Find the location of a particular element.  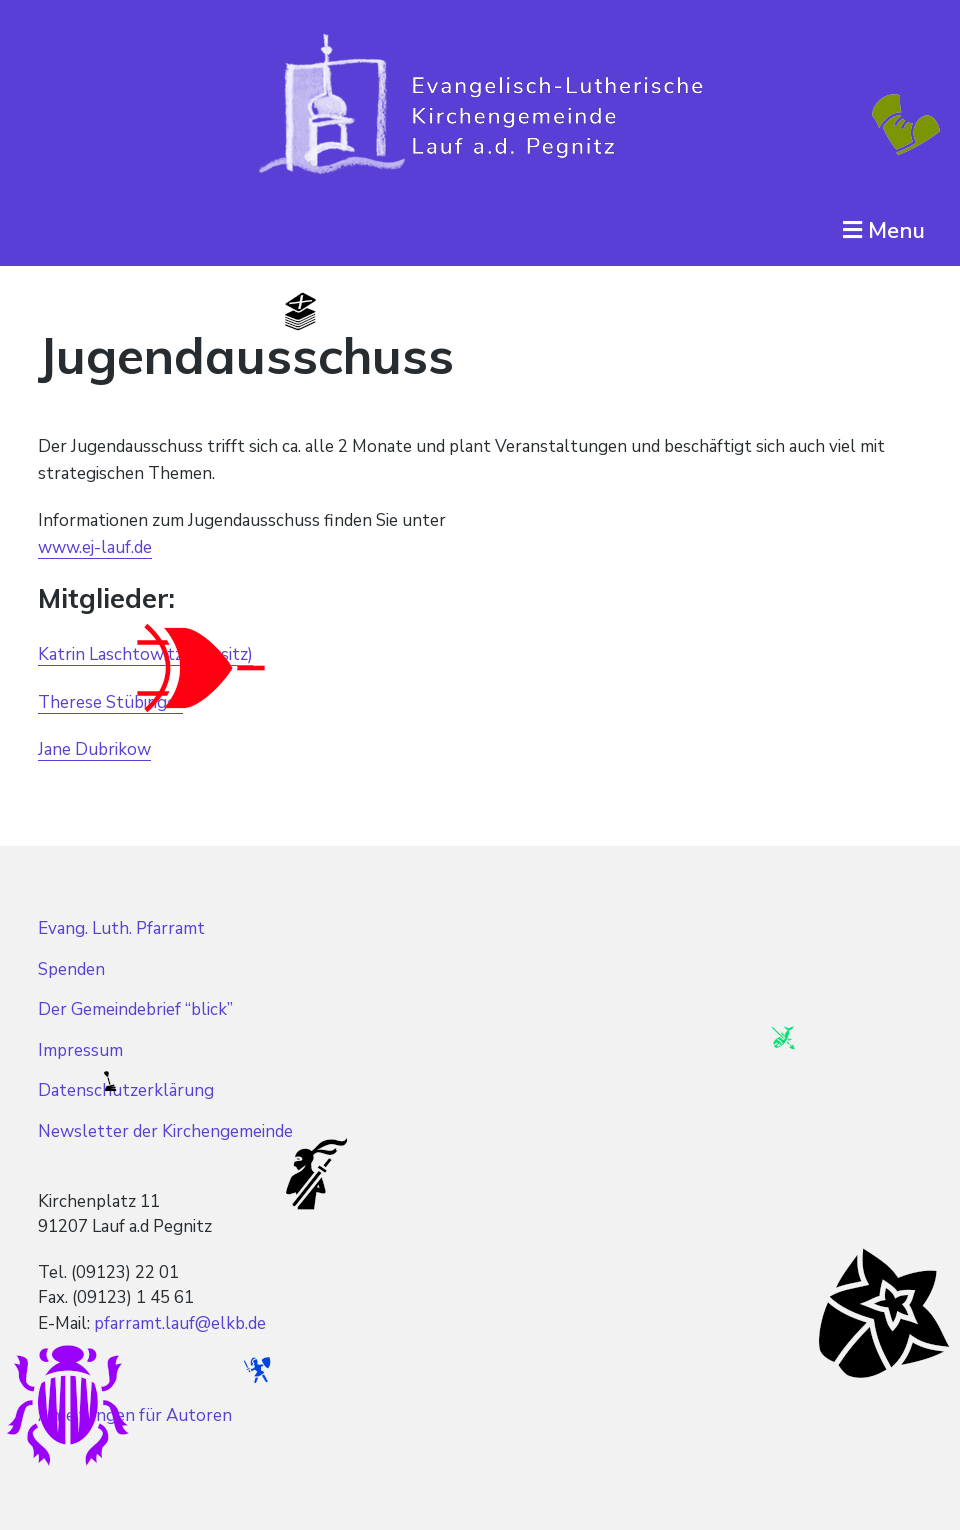

star fruit or carambola item in a game inventory is located at coordinates (882, 1314).